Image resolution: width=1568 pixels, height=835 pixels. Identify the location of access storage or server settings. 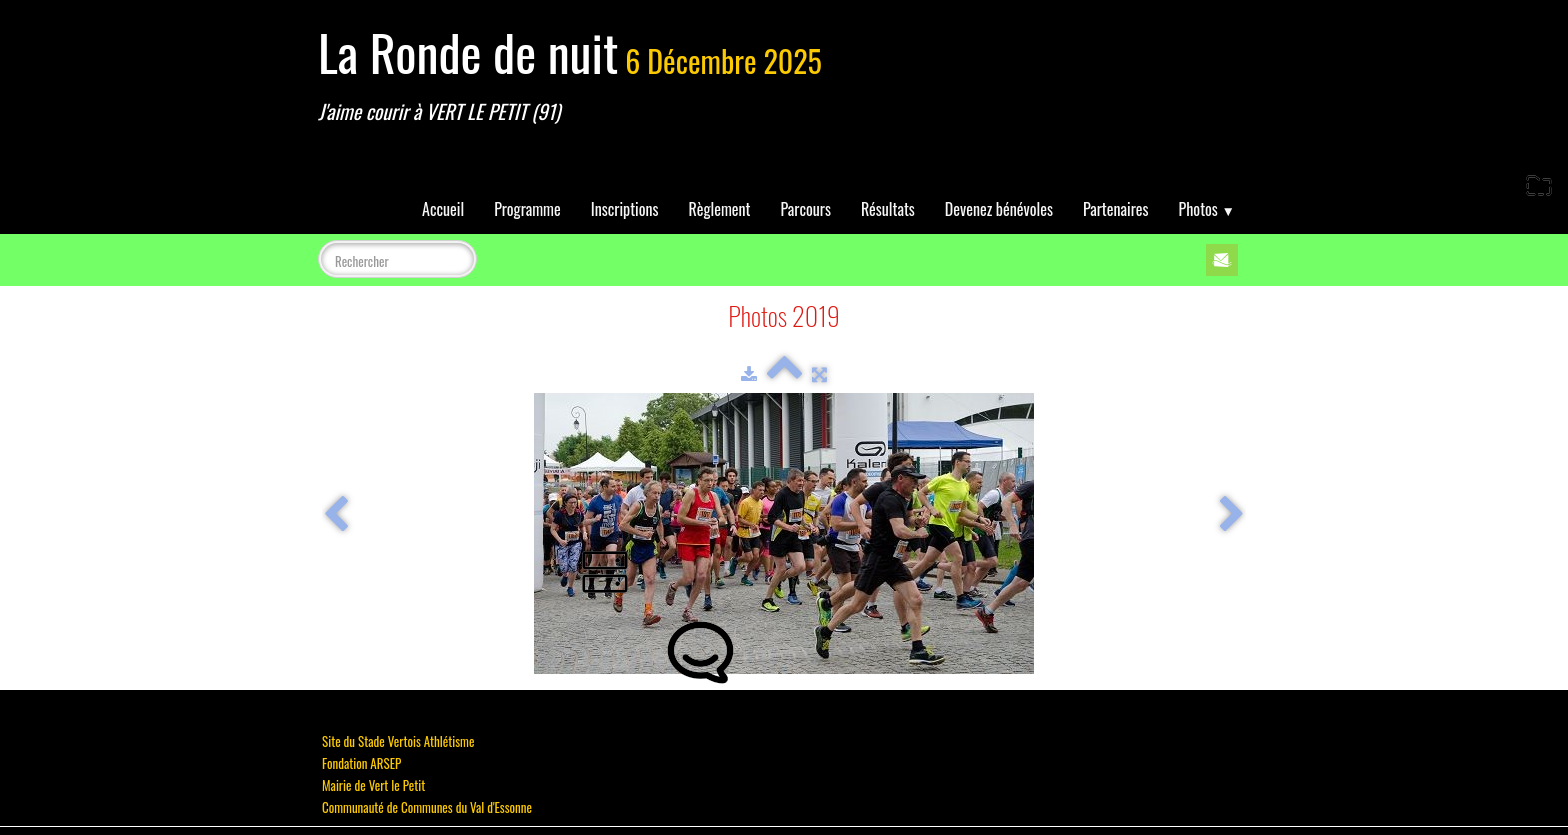
(605, 572).